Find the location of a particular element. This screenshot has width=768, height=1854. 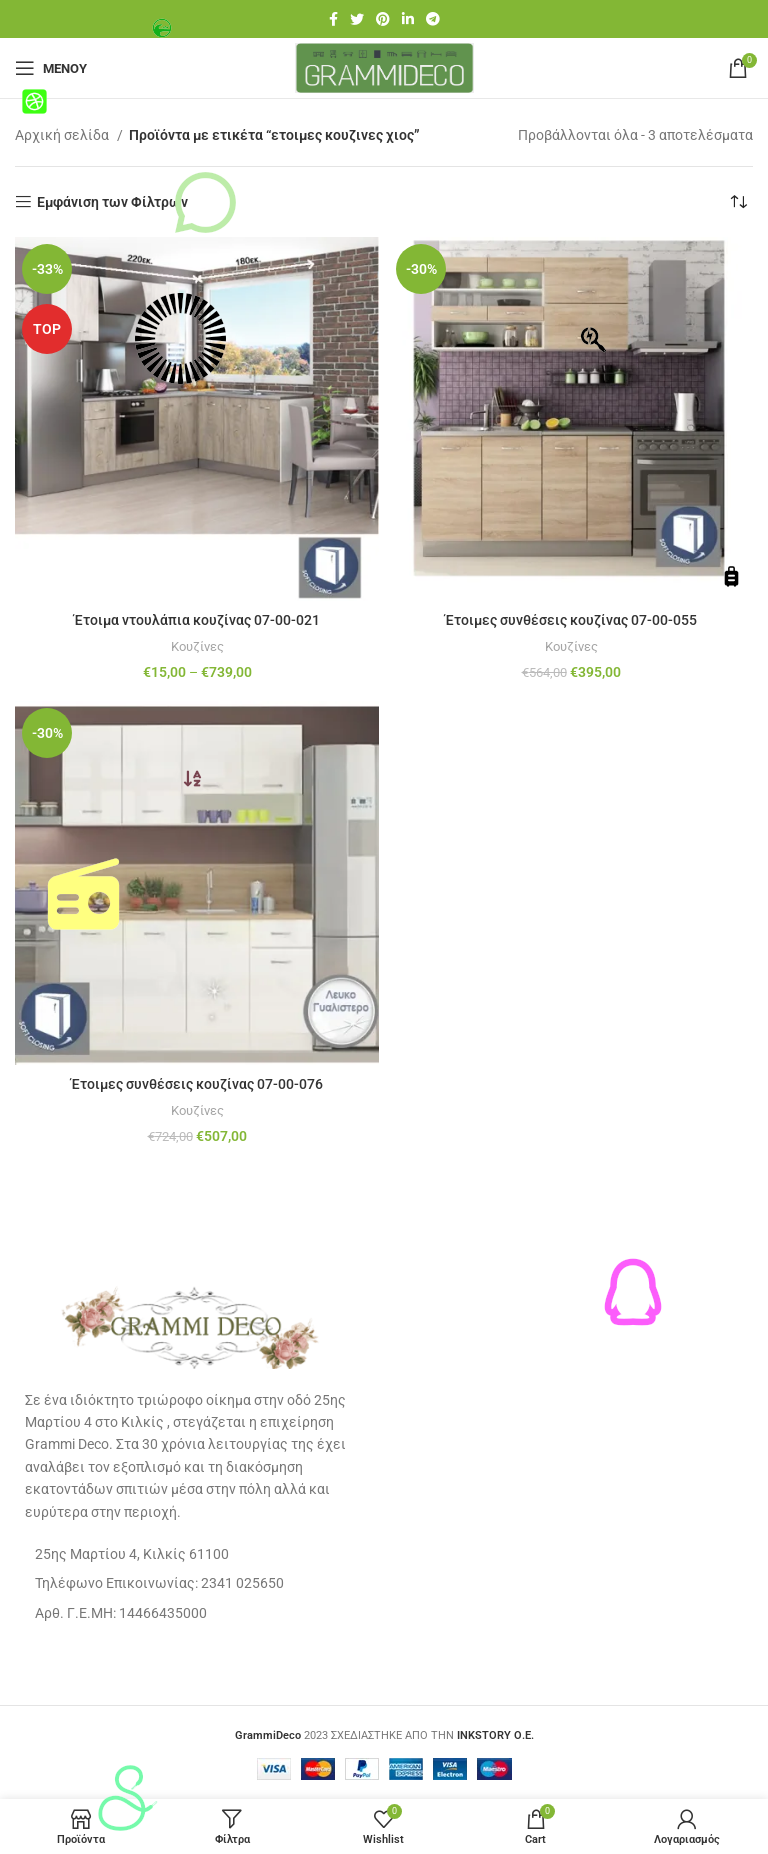

open chat or messaging is located at coordinates (205, 202).